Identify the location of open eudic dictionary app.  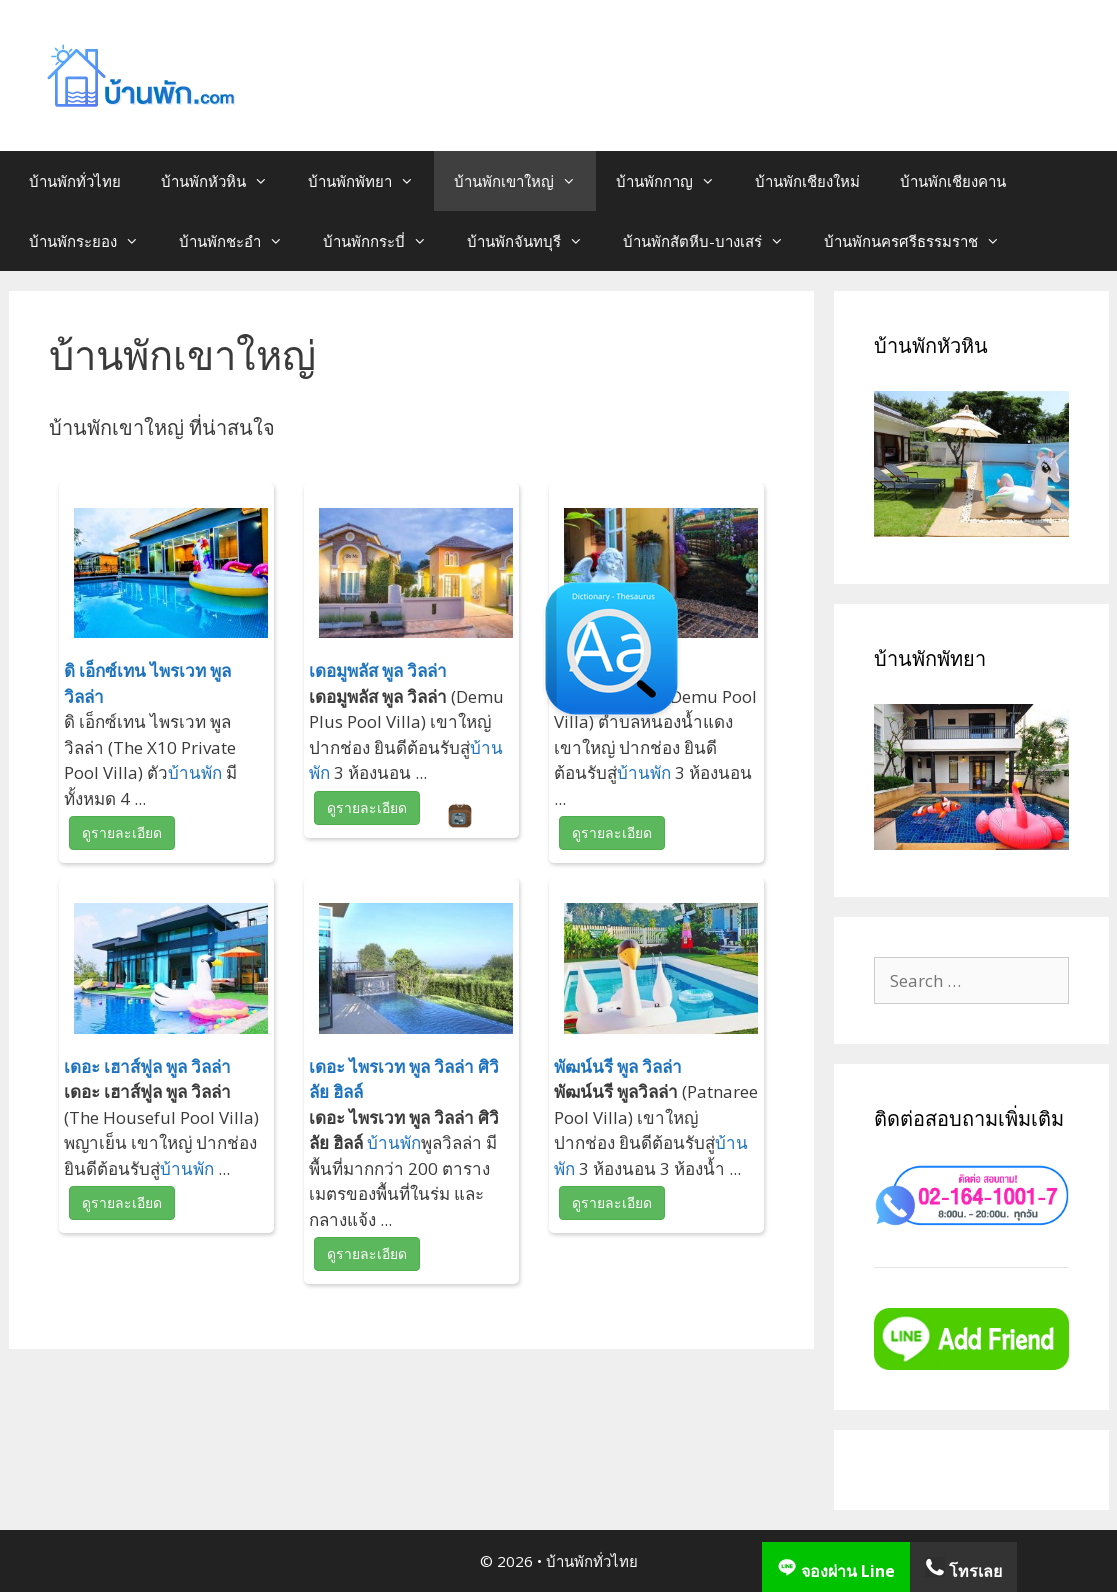
(611, 648).